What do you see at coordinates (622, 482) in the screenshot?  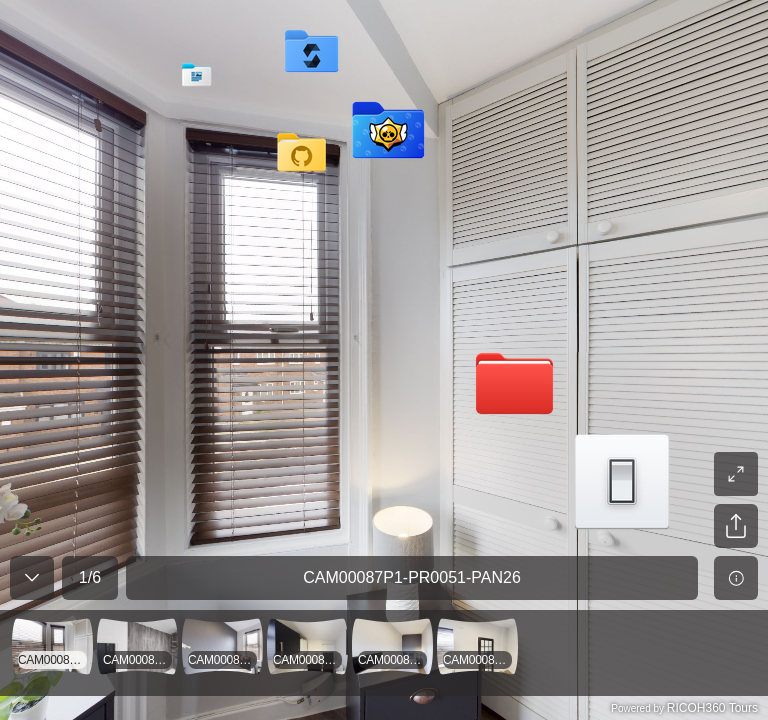 I see `access general system settings` at bounding box center [622, 482].